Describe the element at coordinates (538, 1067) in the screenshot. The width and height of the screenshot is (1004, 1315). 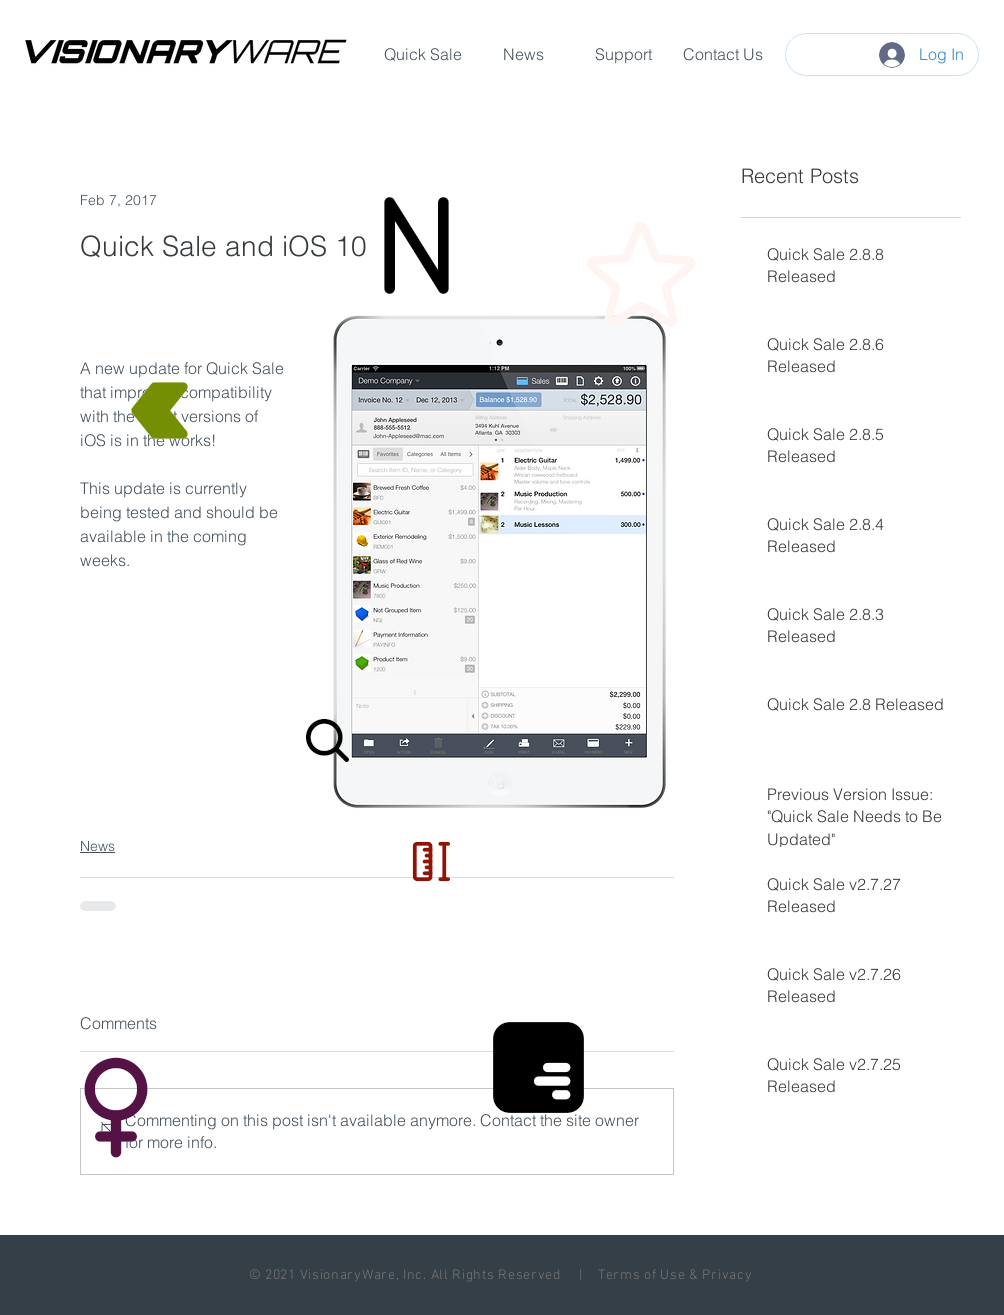
I see `align content to bottom-right of container` at that location.